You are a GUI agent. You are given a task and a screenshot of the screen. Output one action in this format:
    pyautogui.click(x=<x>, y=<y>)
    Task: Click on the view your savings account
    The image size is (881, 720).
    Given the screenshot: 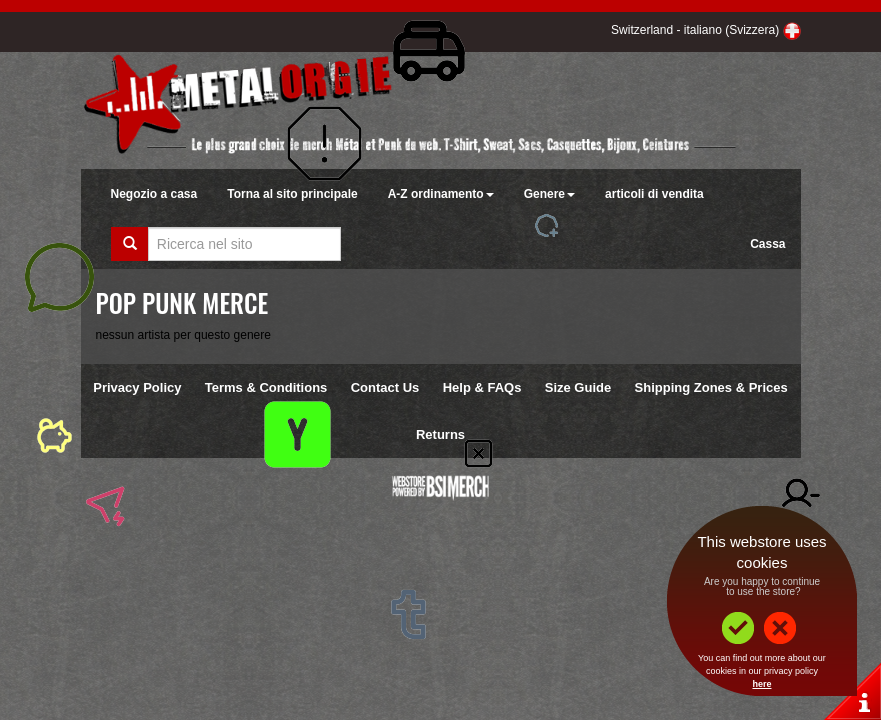 What is the action you would take?
    pyautogui.click(x=54, y=435)
    